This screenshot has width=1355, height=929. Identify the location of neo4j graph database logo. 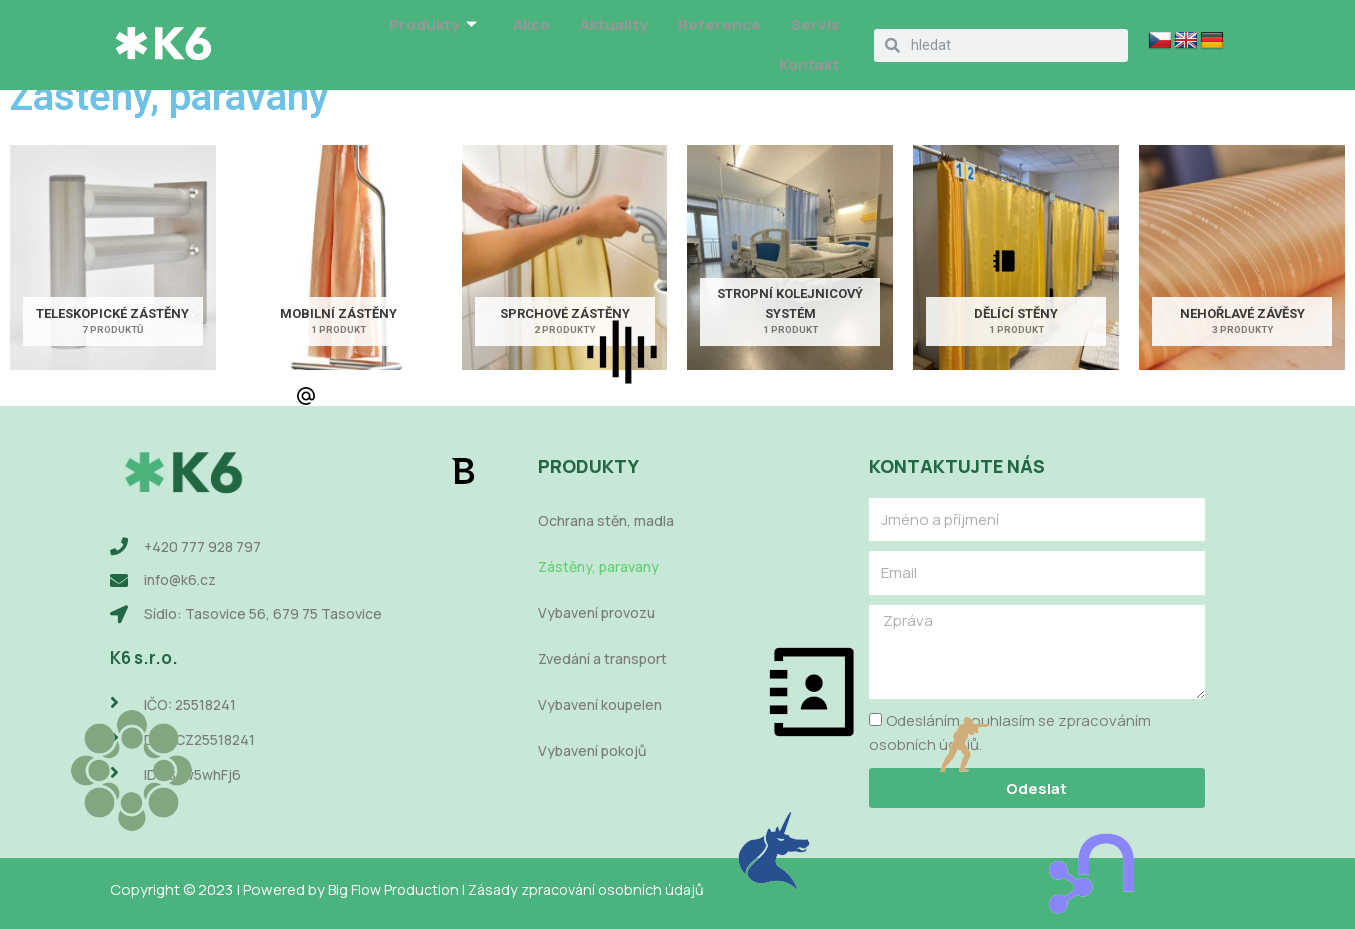
(1091, 873).